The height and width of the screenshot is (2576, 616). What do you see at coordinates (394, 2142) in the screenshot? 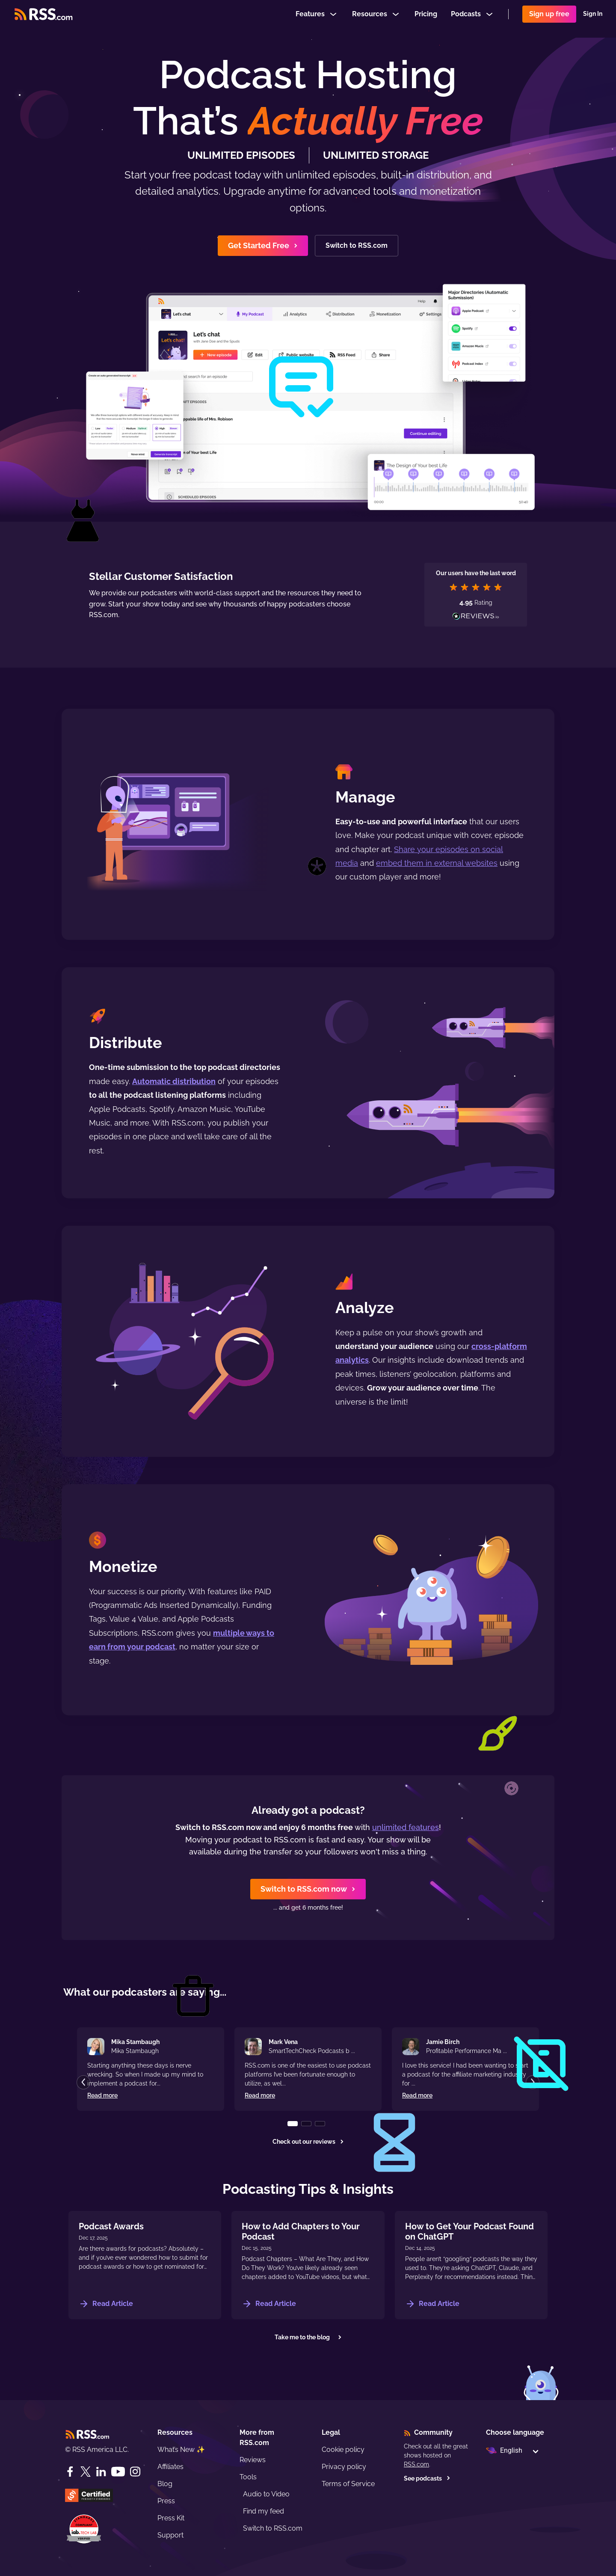
I see `indicates time is running low` at bounding box center [394, 2142].